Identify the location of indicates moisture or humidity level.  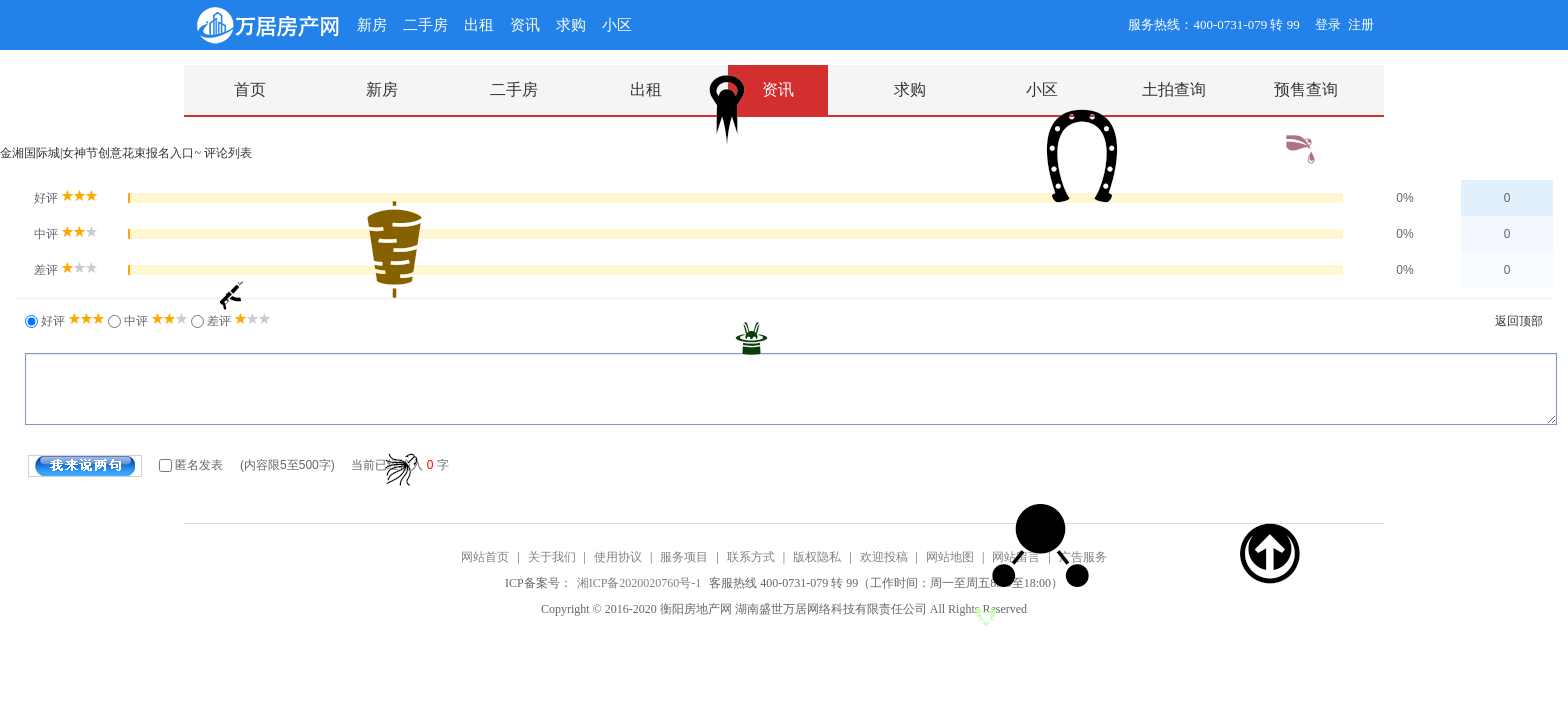
(1300, 149).